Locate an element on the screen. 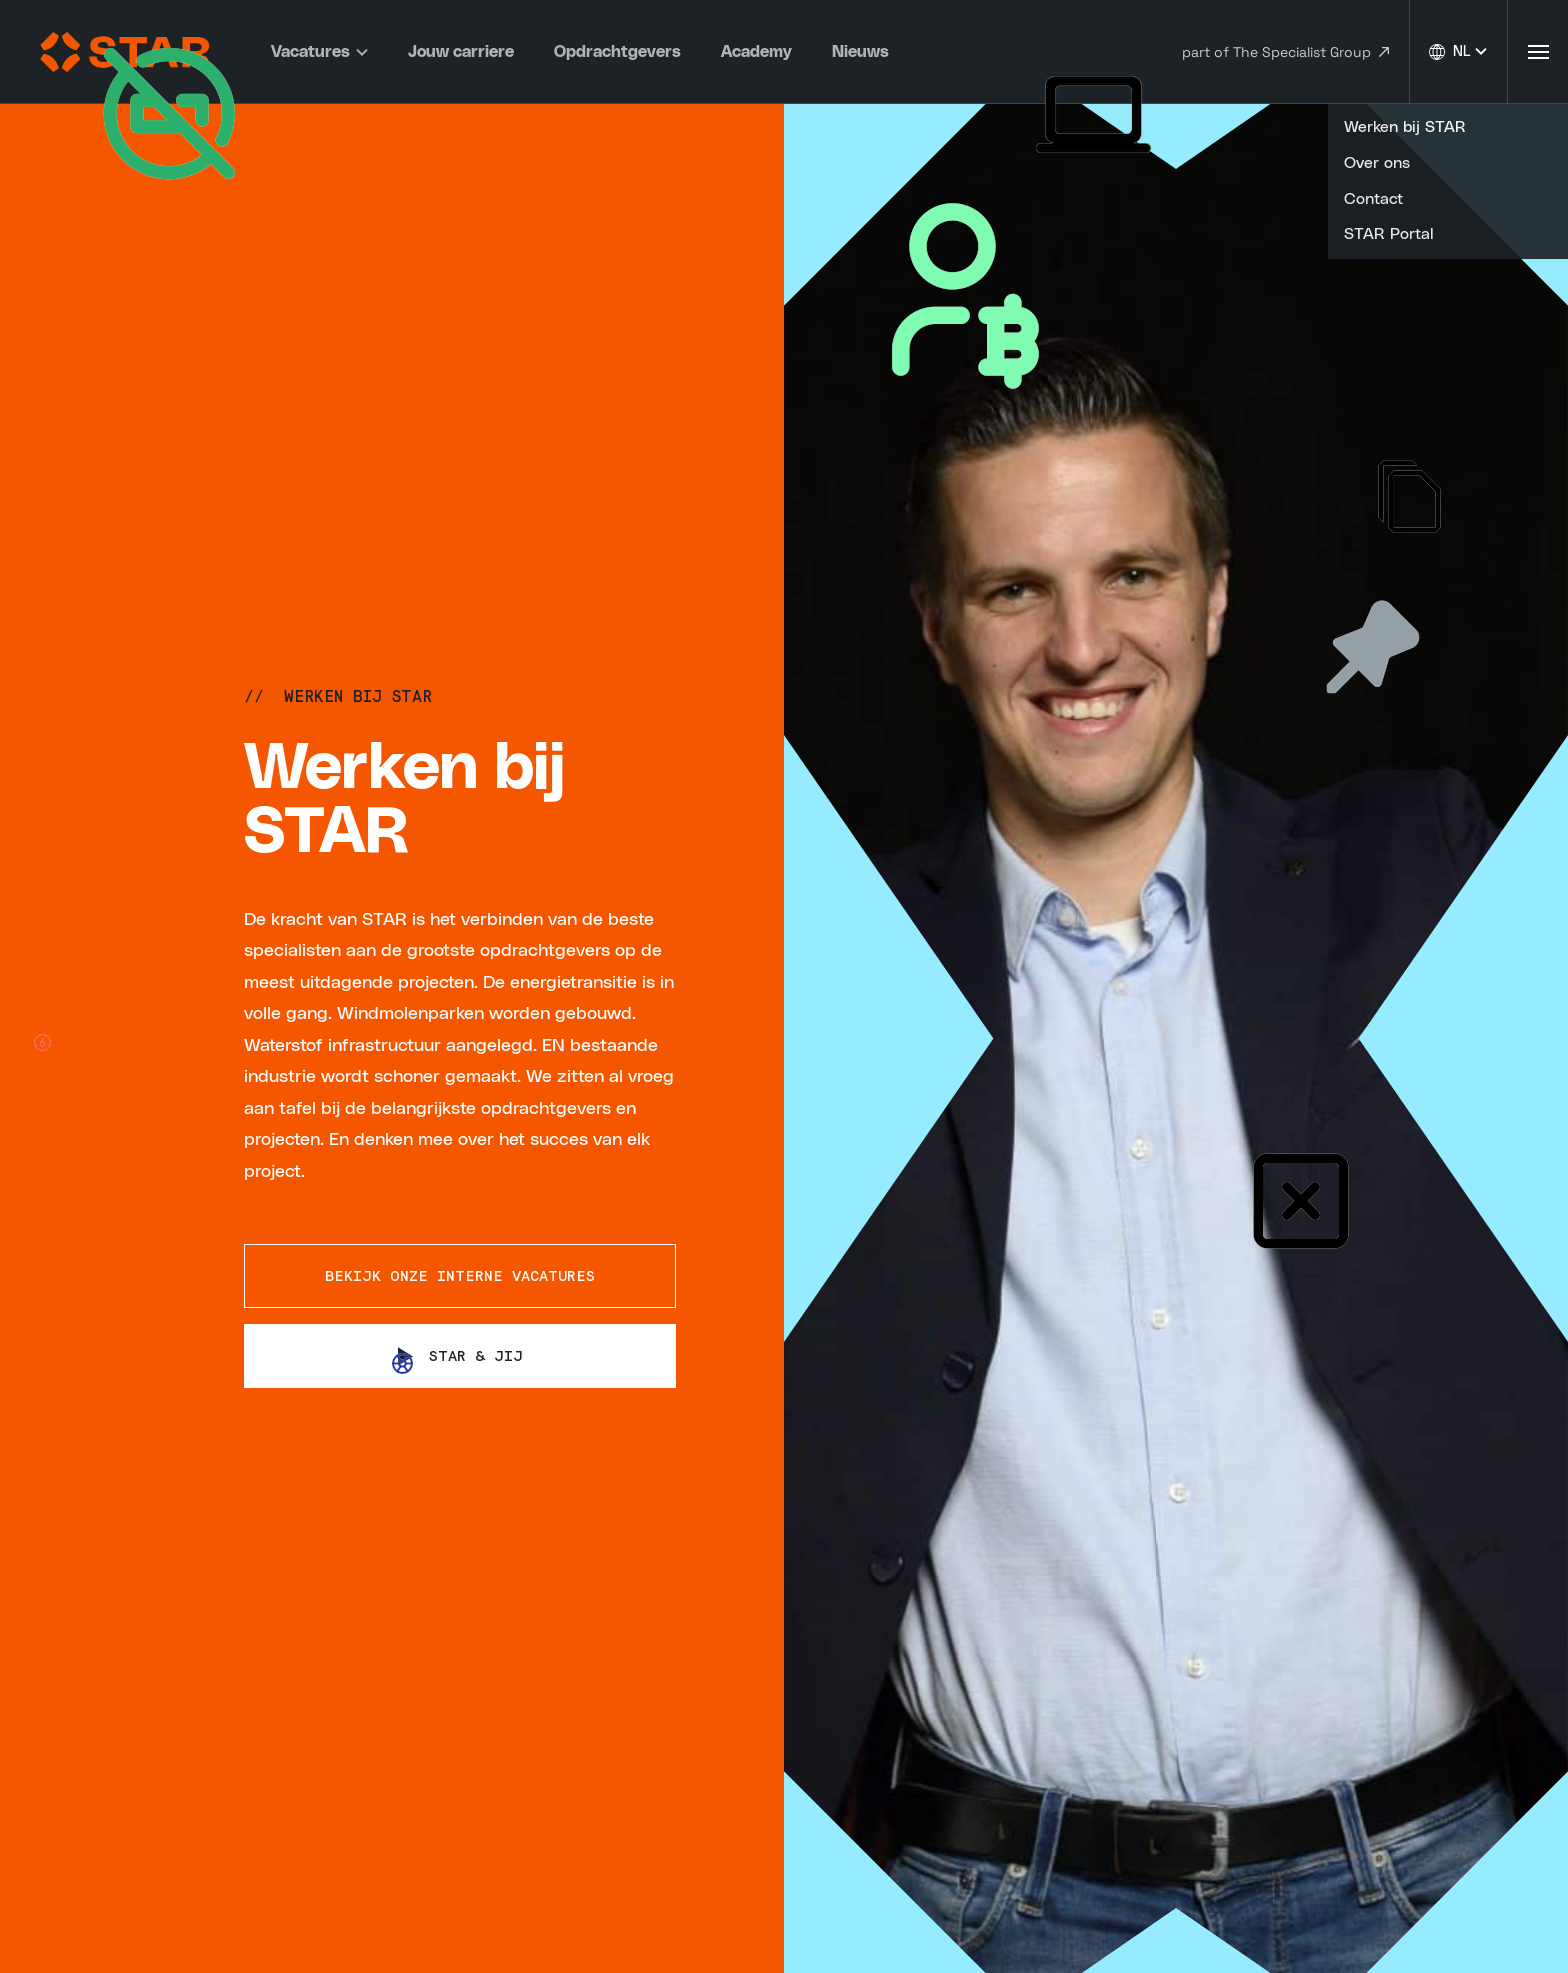 The image size is (1568, 1973). access laptop or computer settings is located at coordinates (1093, 114).